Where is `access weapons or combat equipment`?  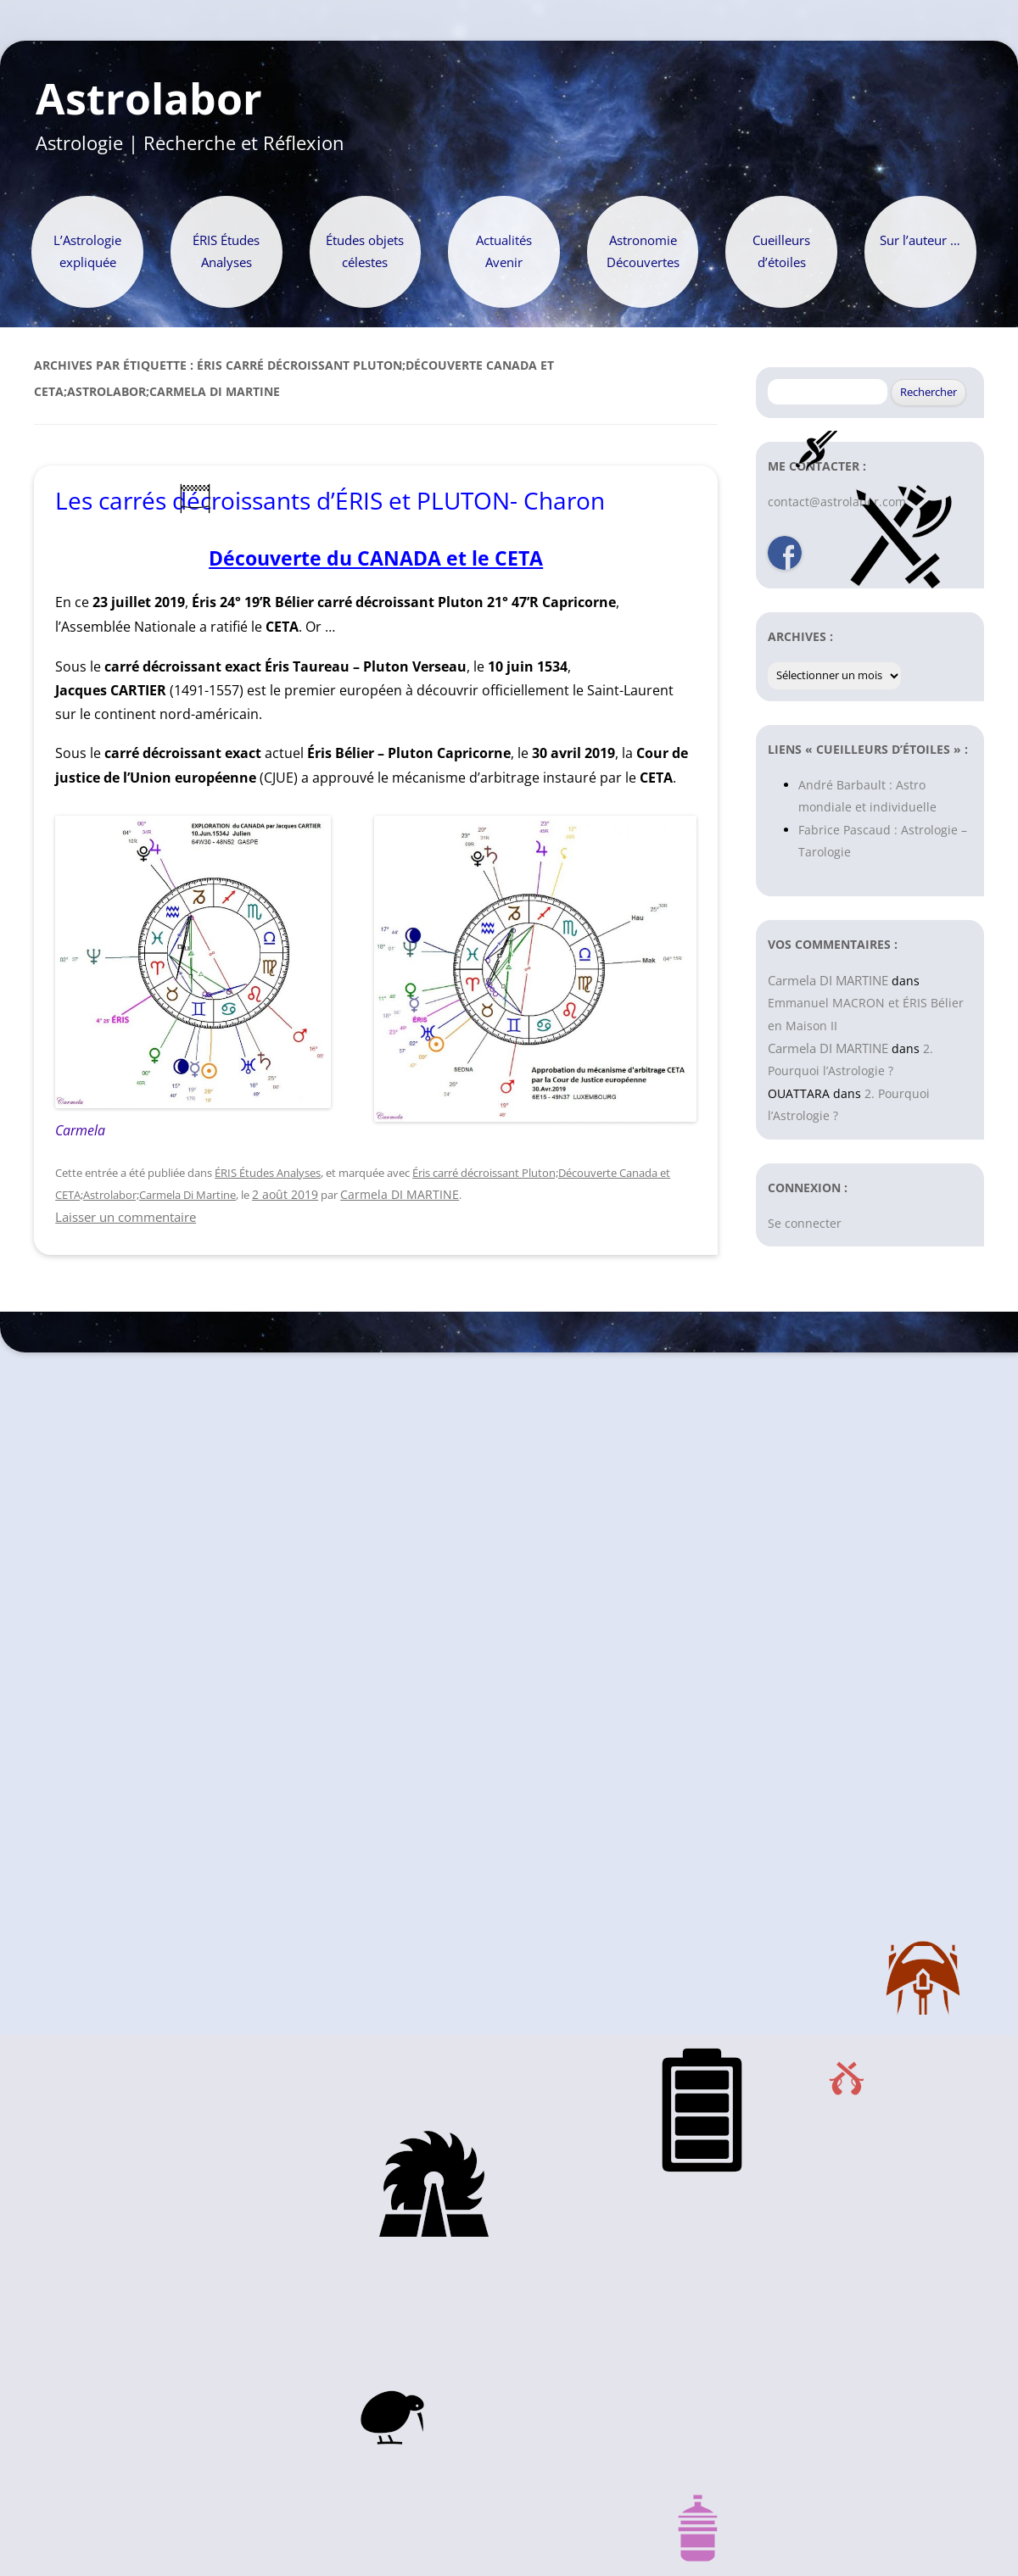
access weapons or combat equipment is located at coordinates (816, 451).